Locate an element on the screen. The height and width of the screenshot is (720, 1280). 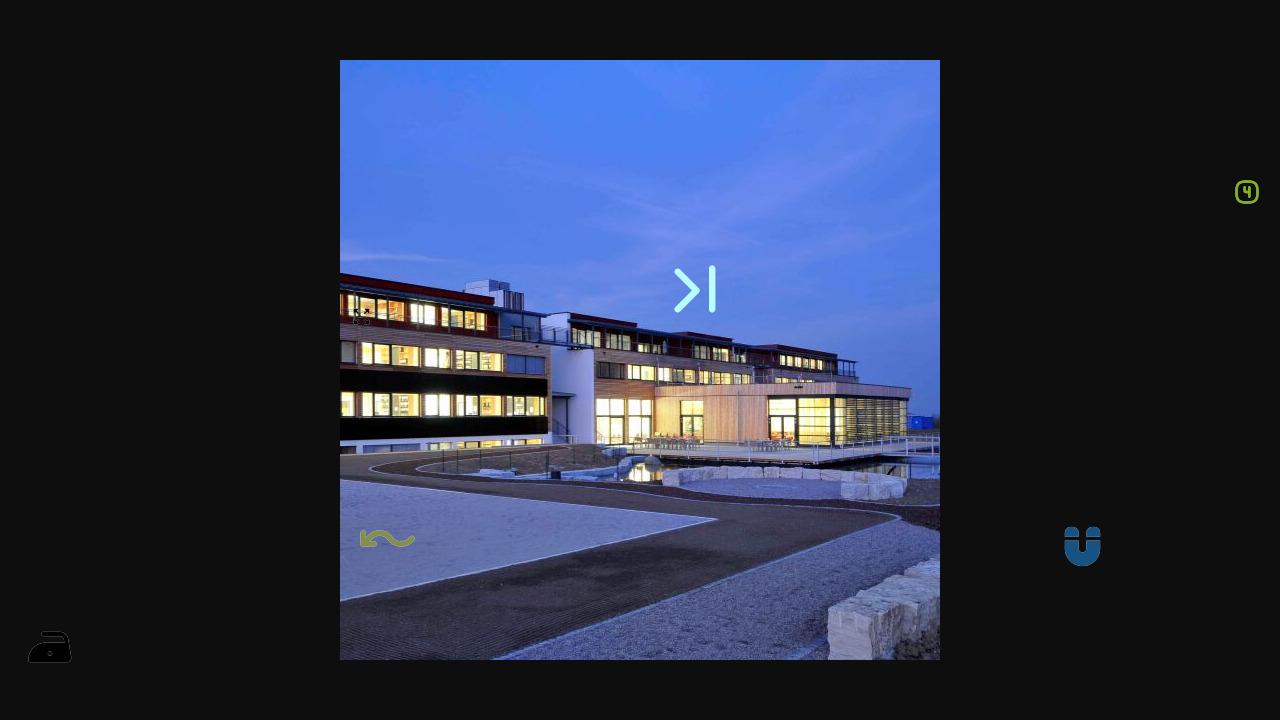
attract or pull related items together is located at coordinates (1082, 546).